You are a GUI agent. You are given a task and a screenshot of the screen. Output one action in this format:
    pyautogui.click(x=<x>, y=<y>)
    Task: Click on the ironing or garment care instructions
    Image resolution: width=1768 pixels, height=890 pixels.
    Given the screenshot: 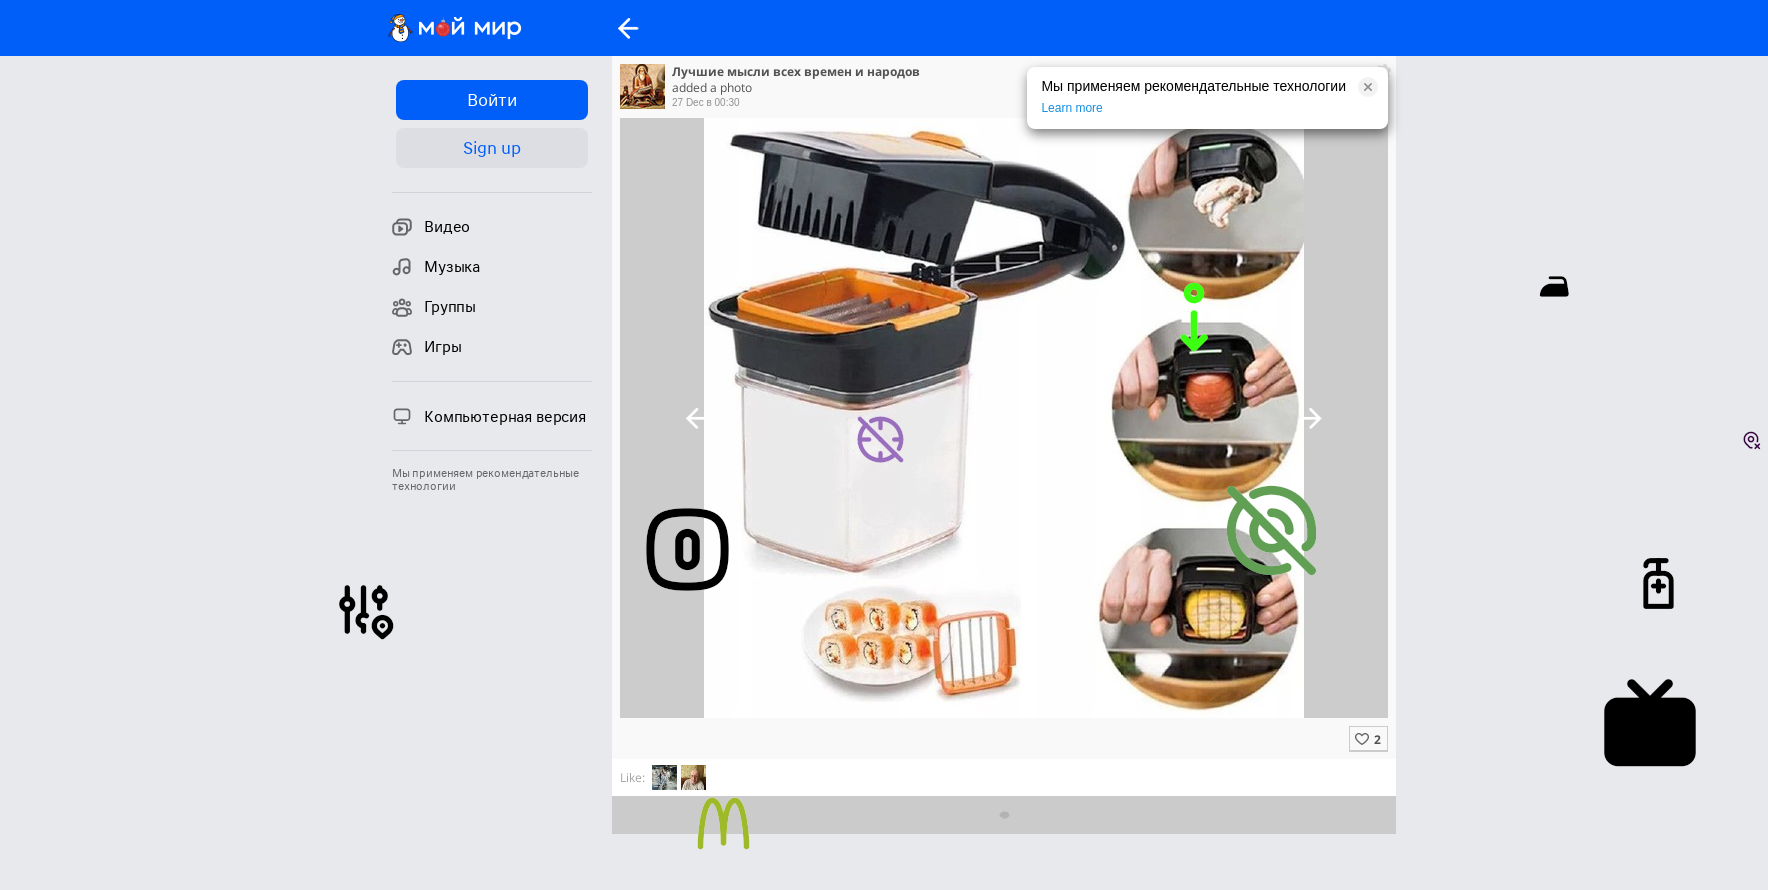 What is the action you would take?
    pyautogui.click(x=1554, y=286)
    